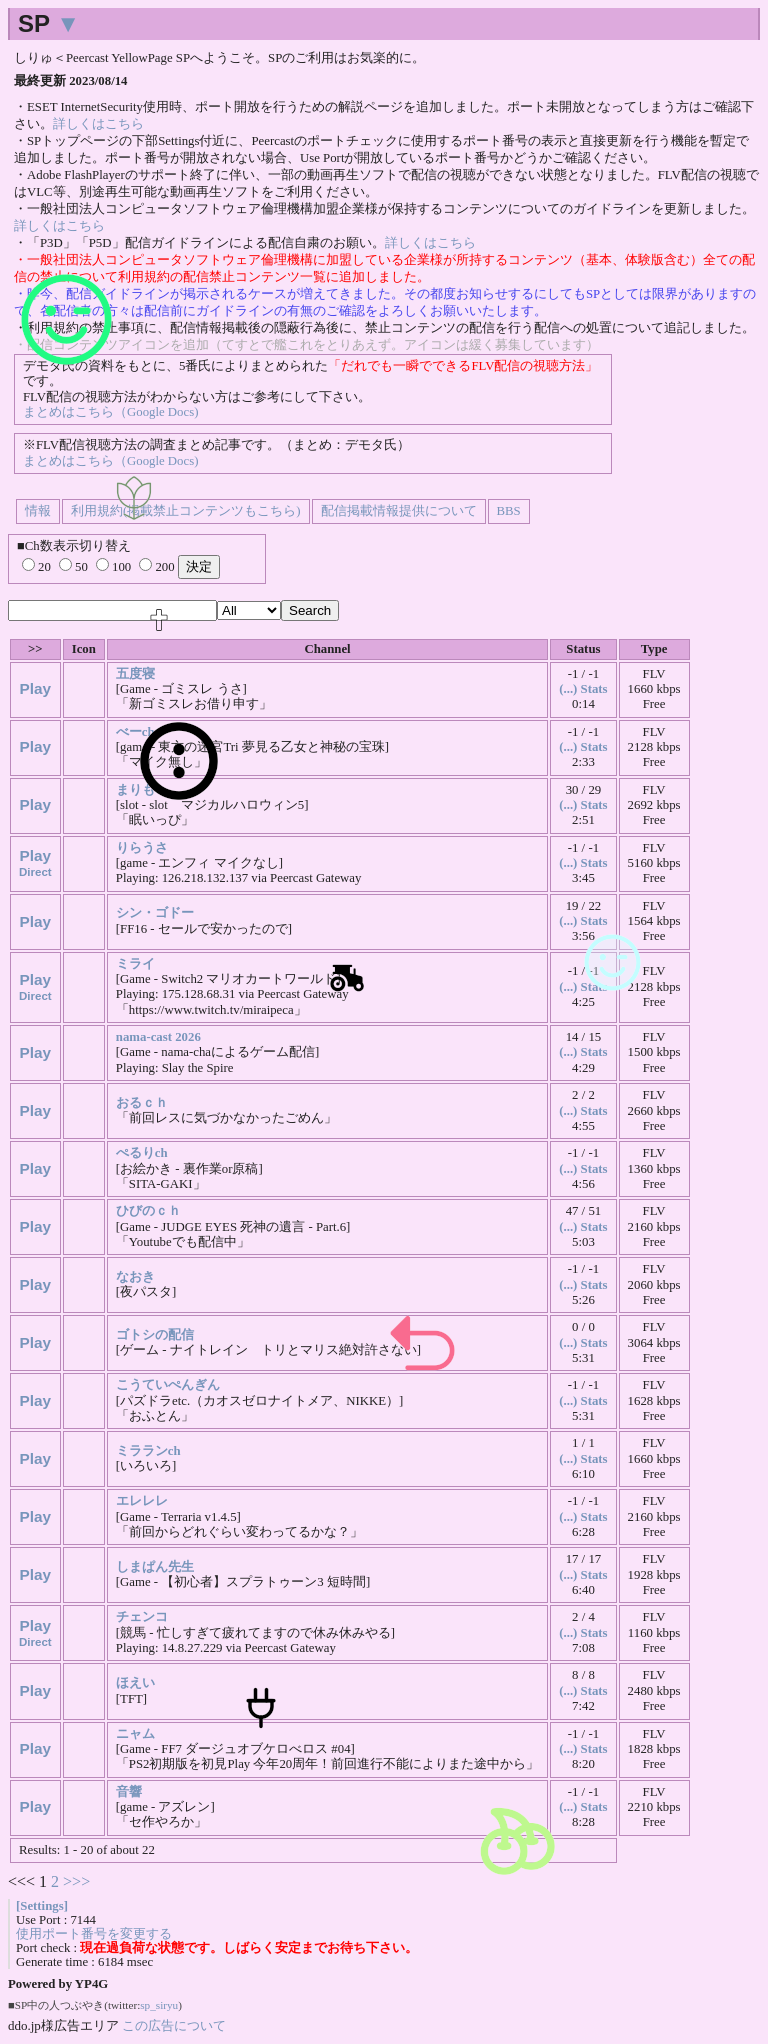 Image resolution: width=768 pixels, height=2044 pixels. I want to click on insert a winking emoji or emoticon, so click(612, 962).